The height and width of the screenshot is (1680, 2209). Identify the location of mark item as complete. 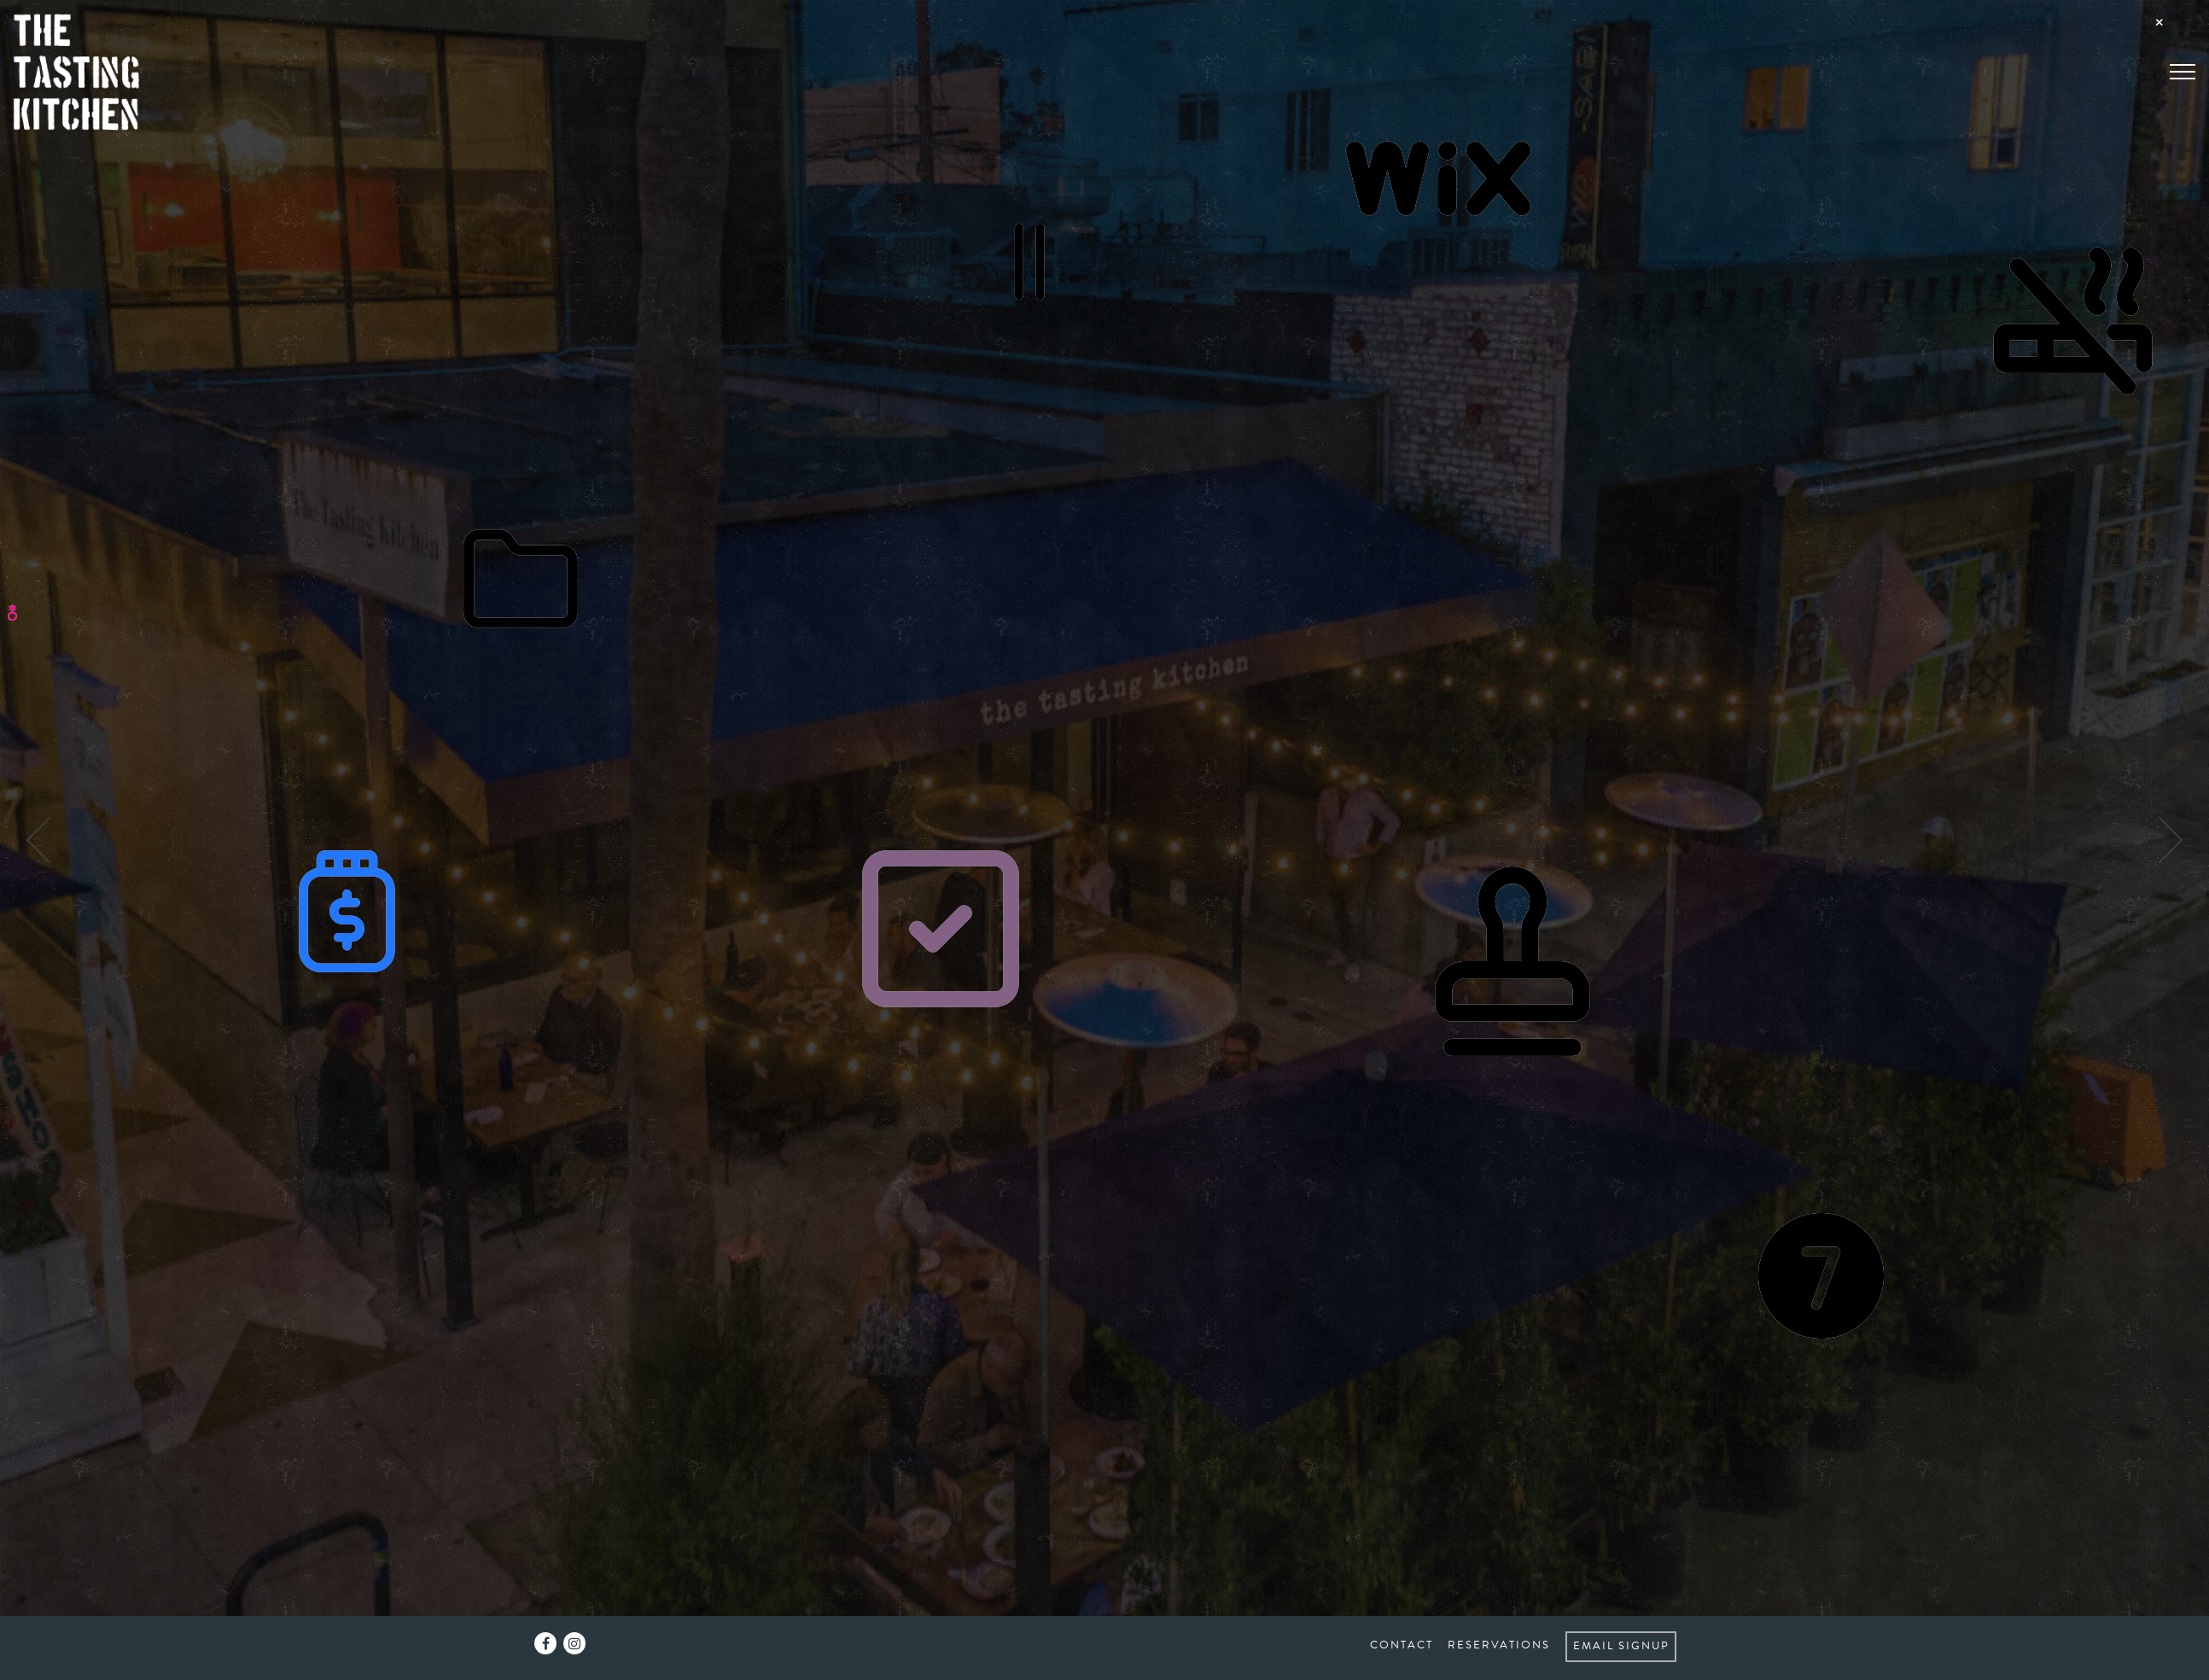
(941, 929).